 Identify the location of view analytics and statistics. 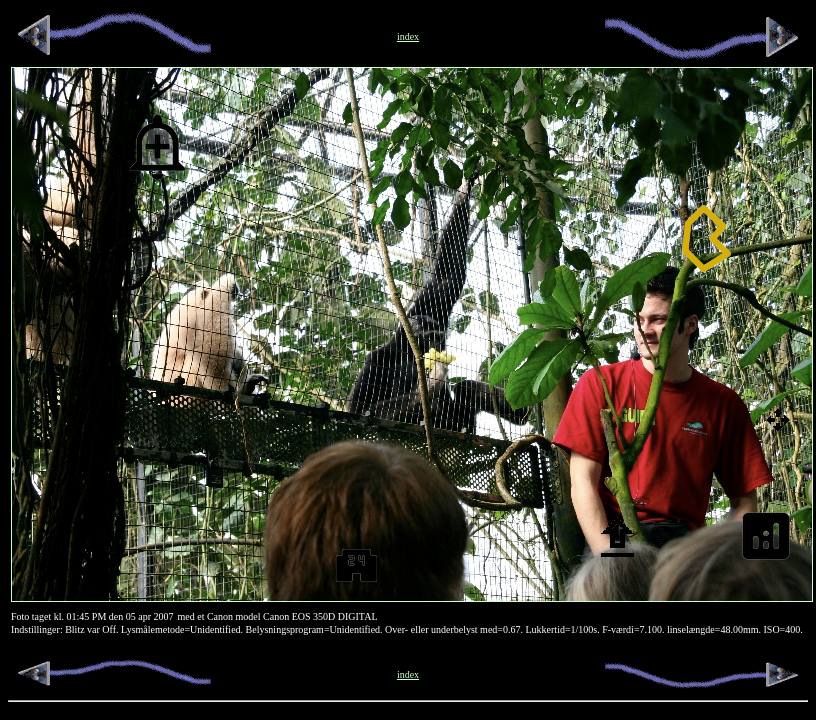
(766, 536).